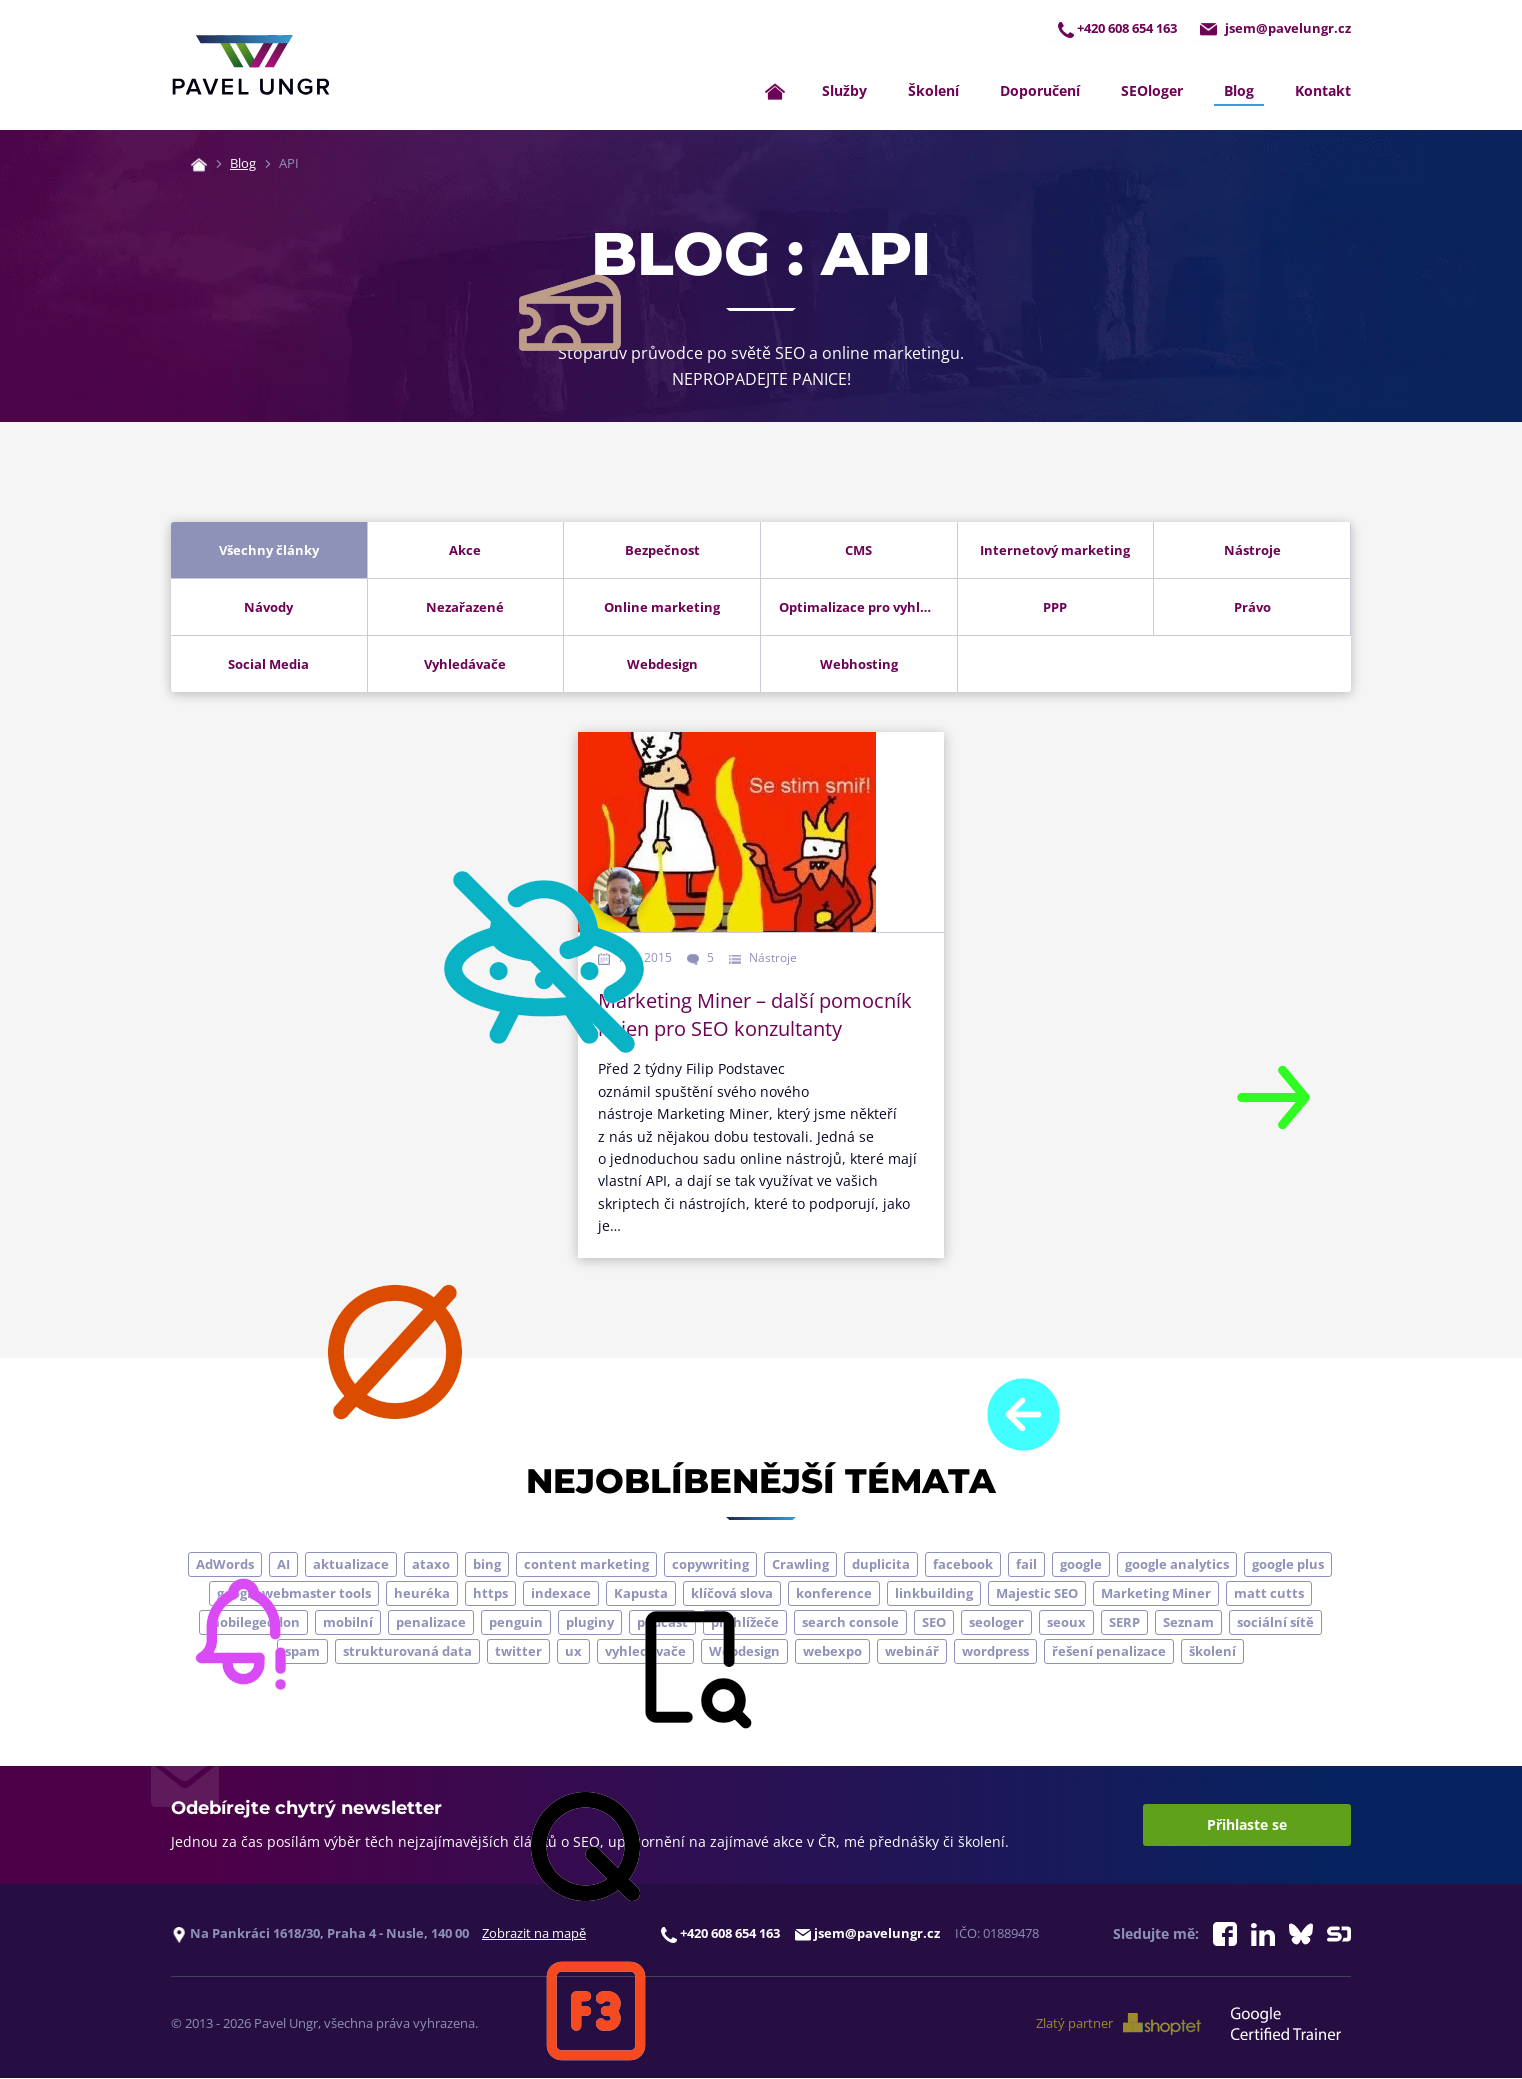 The image size is (1522, 2079). What do you see at coordinates (544, 962) in the screenshot?
I see `disable UFO or alien-themed mode` at bounding box center [544, 962].